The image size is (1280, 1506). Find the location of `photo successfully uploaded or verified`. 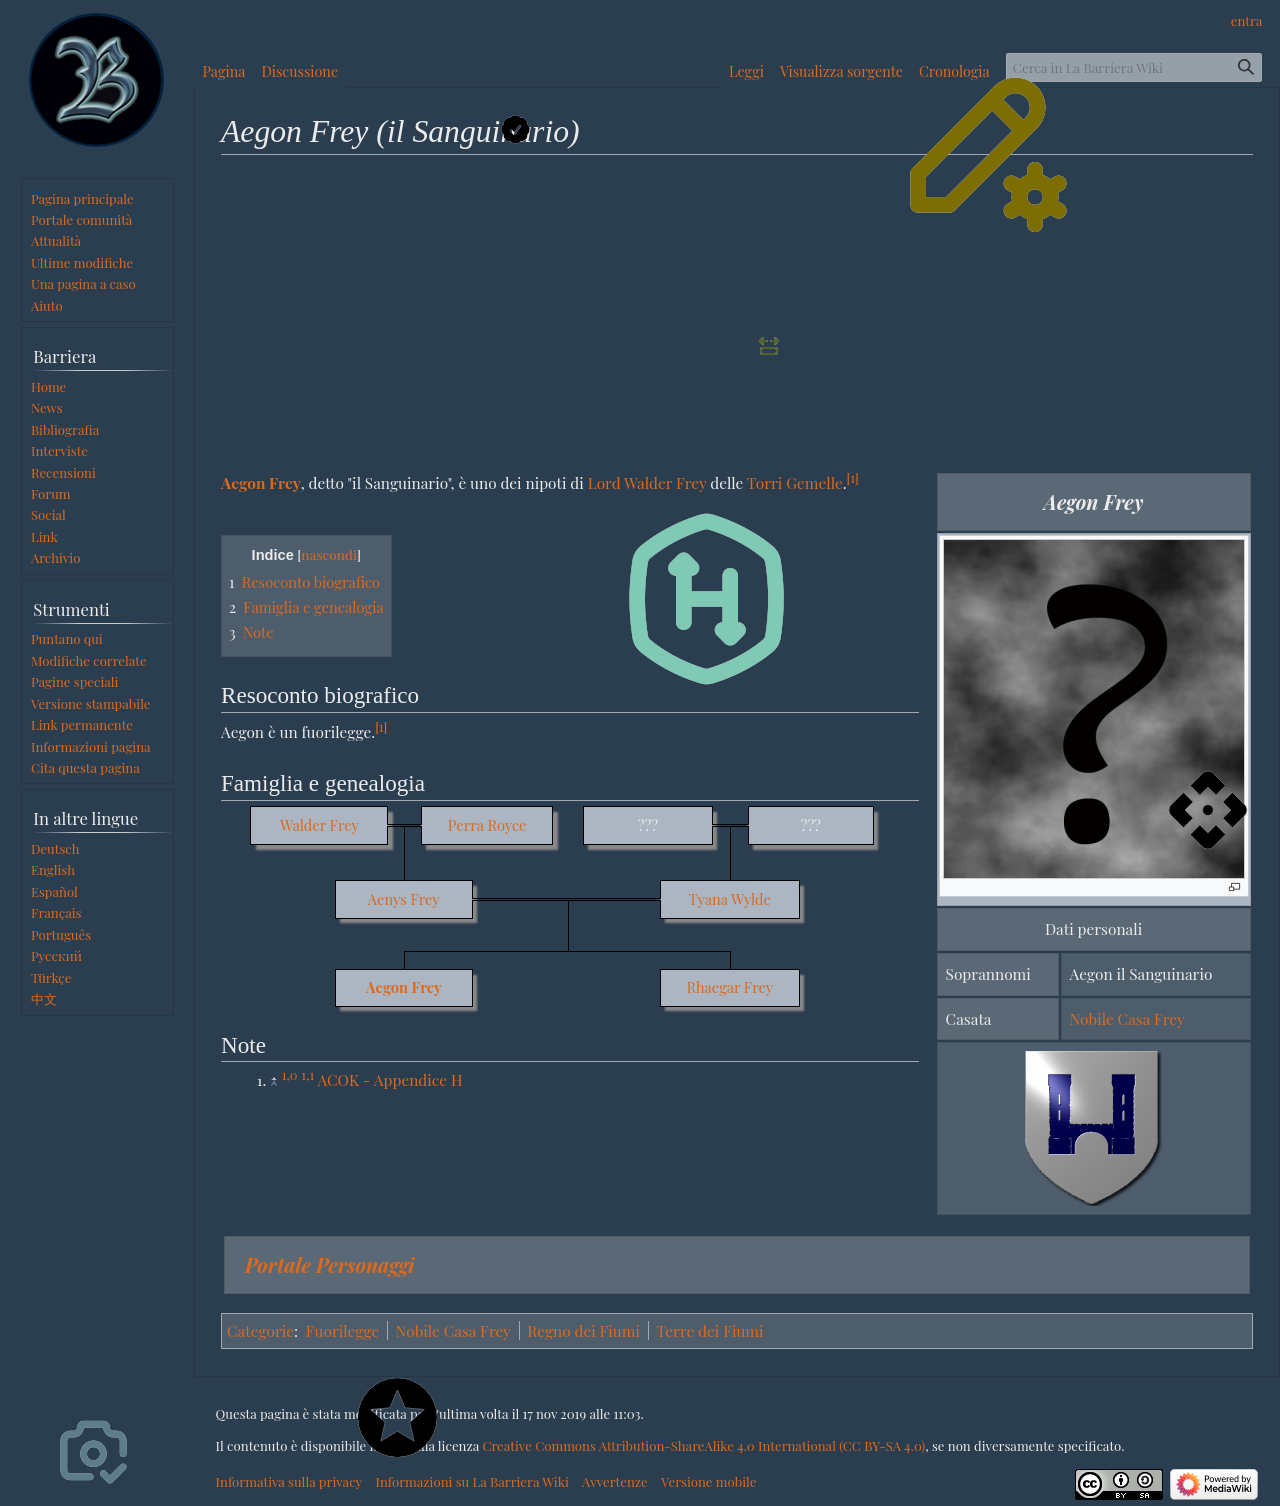

photo successfully uploaded or verified is located at coordinates (93, 1450).